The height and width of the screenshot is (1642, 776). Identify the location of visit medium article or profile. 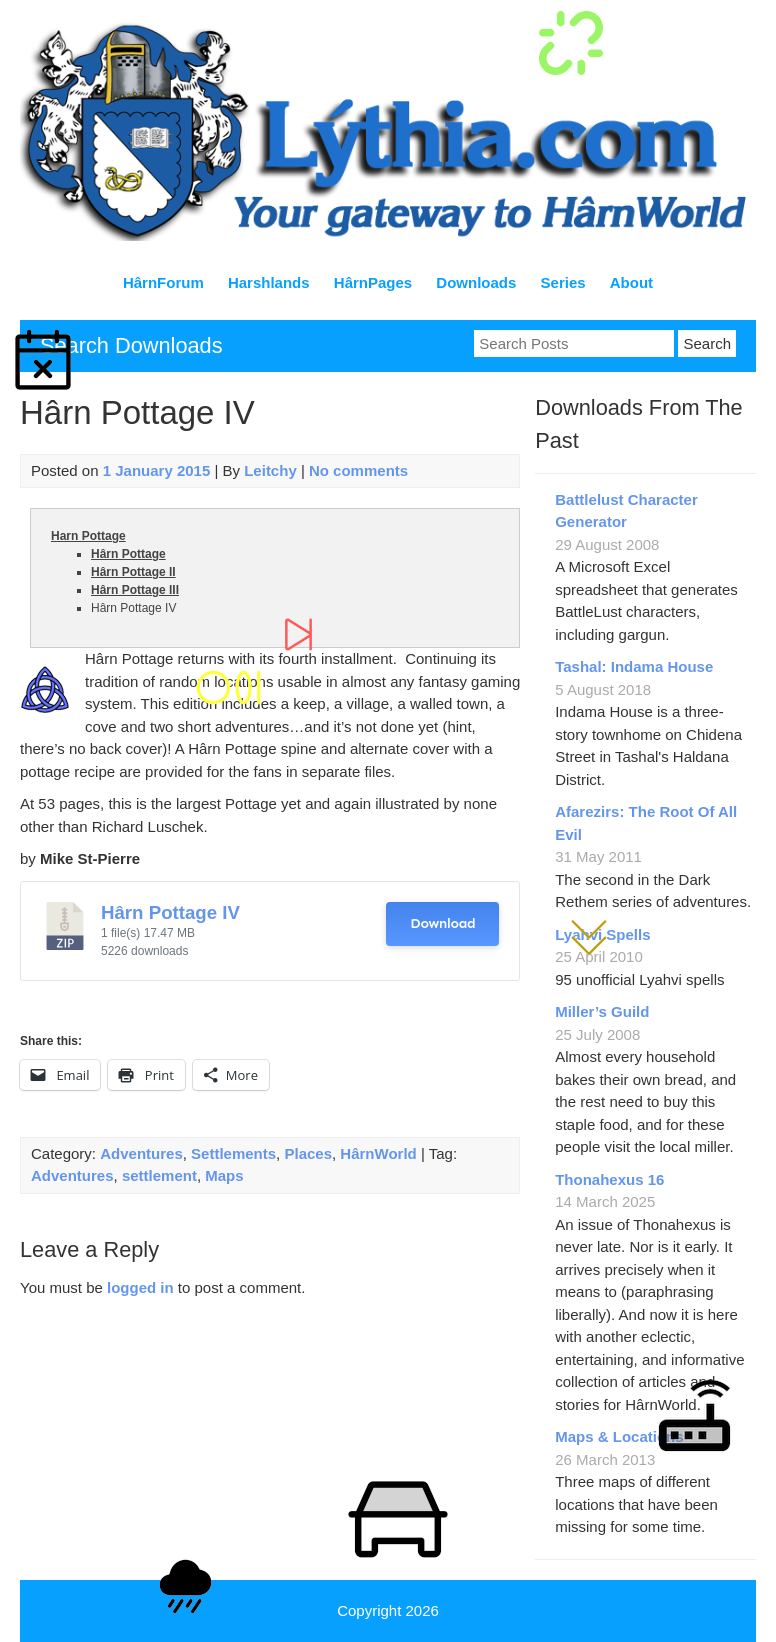
(228, 687).